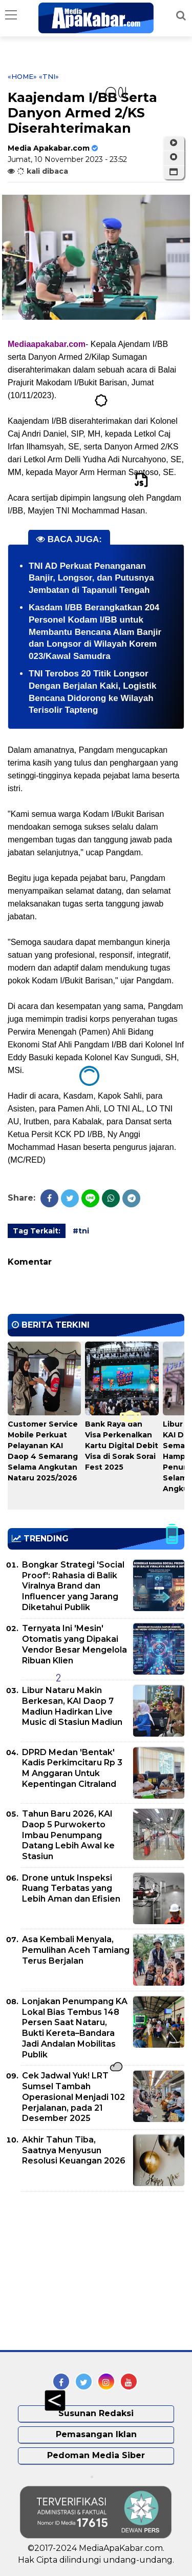 The image size is (192, 2576). What do you see at coordinates (101, 400) in the screenshot?
I see `indicates verified or authenticated content` at bounding box center [101, 400].